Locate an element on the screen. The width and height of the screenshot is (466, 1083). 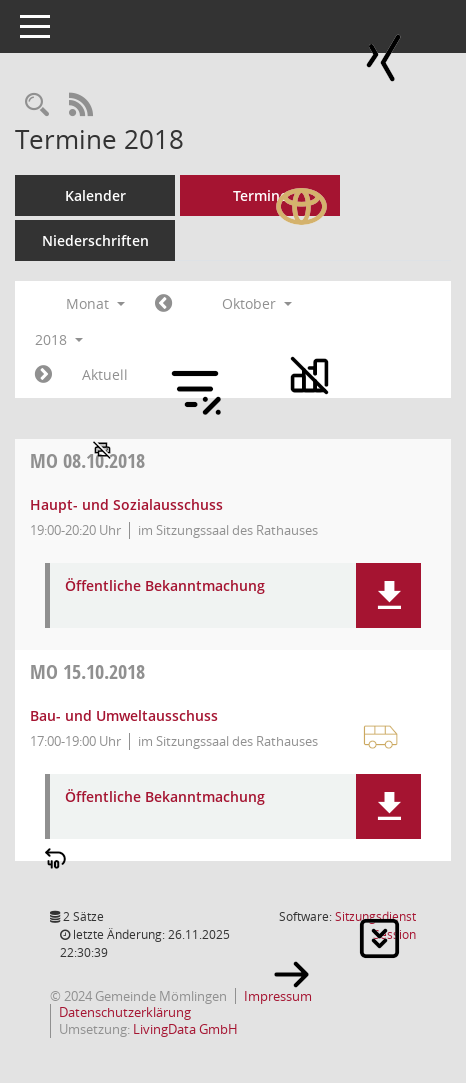
printing is disabled or unavailable is located at coordinates (102, 449).